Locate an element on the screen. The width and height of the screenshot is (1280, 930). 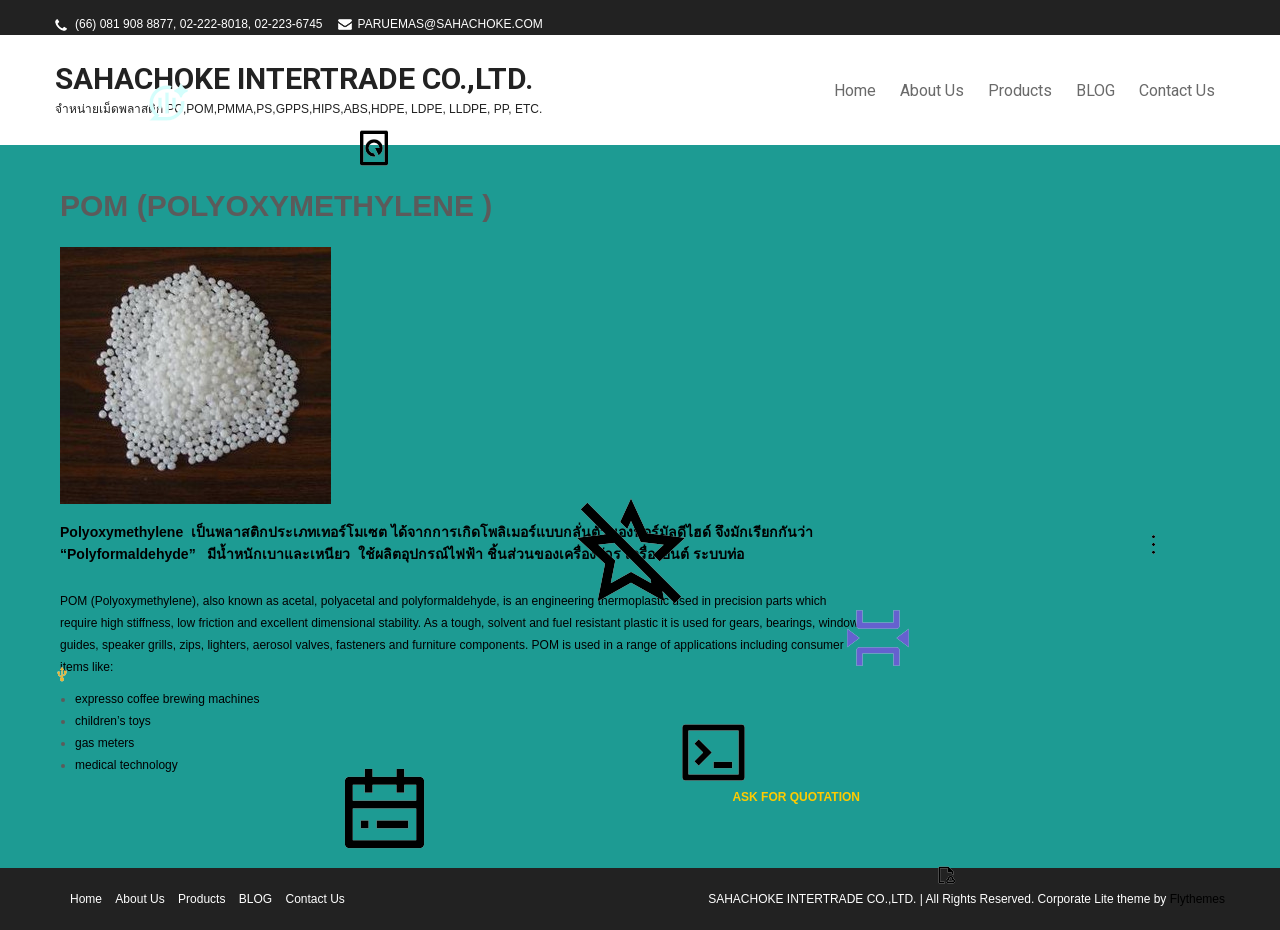
open terminal or command line interface is located at coordinates (713, 752).